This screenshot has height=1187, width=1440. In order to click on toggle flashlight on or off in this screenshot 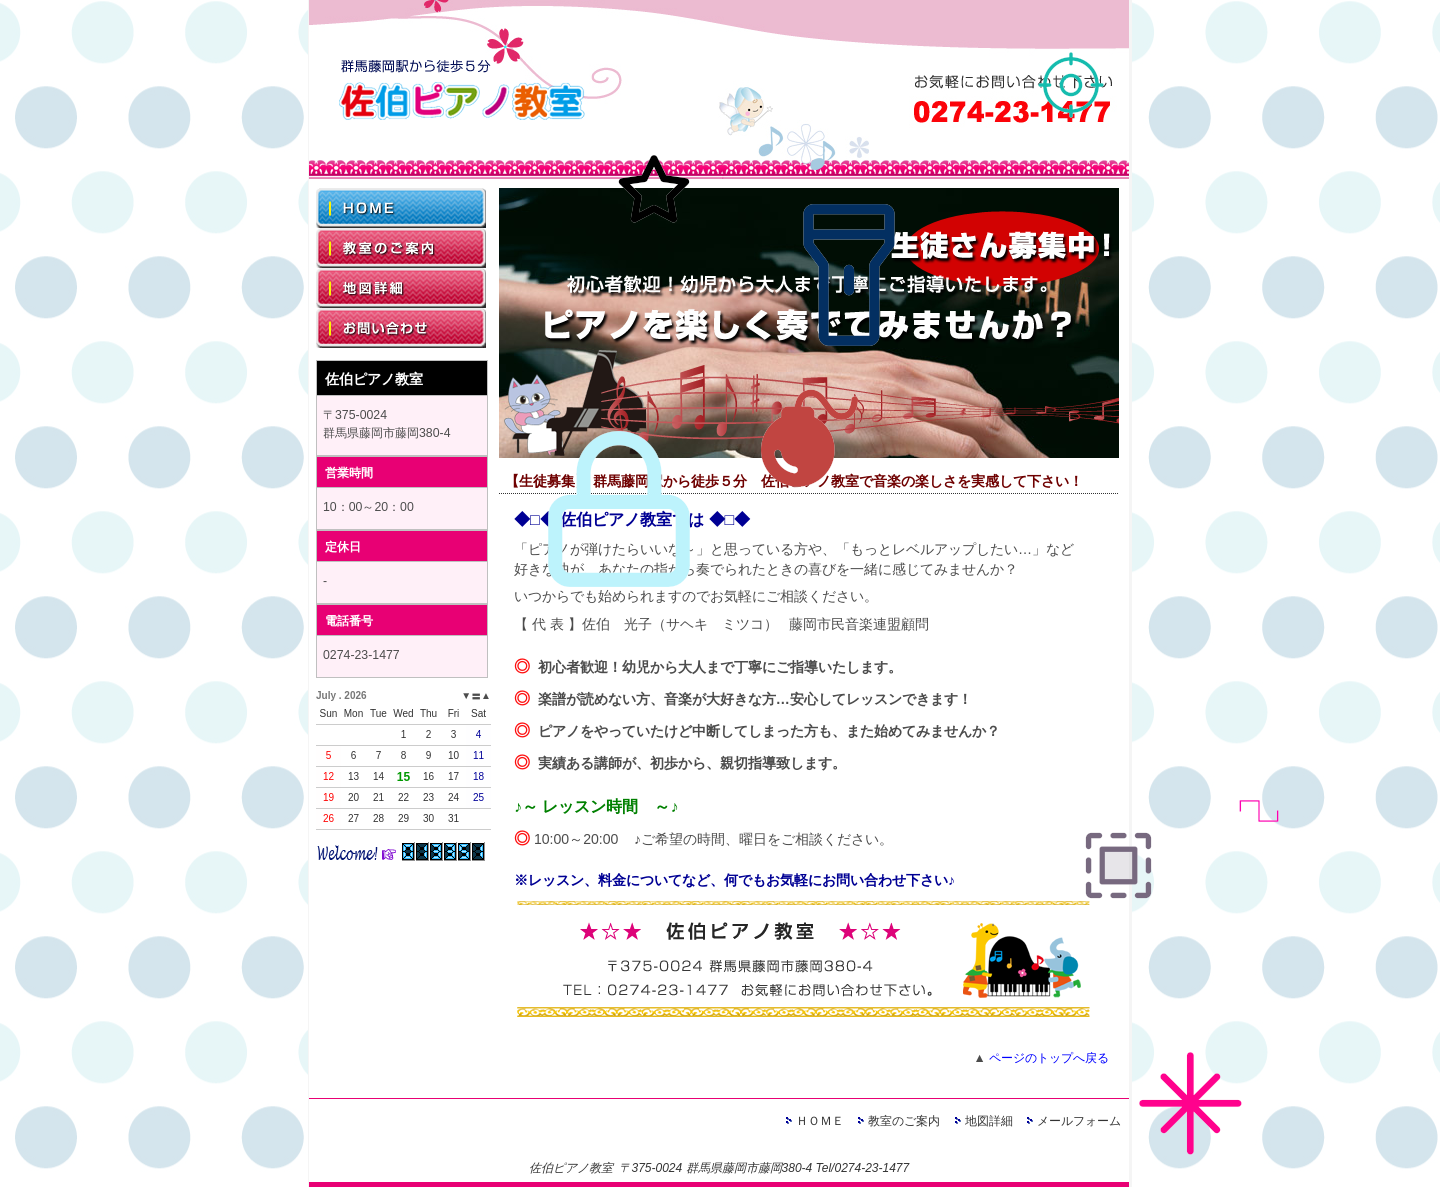, I will do `click(849, 275)`.